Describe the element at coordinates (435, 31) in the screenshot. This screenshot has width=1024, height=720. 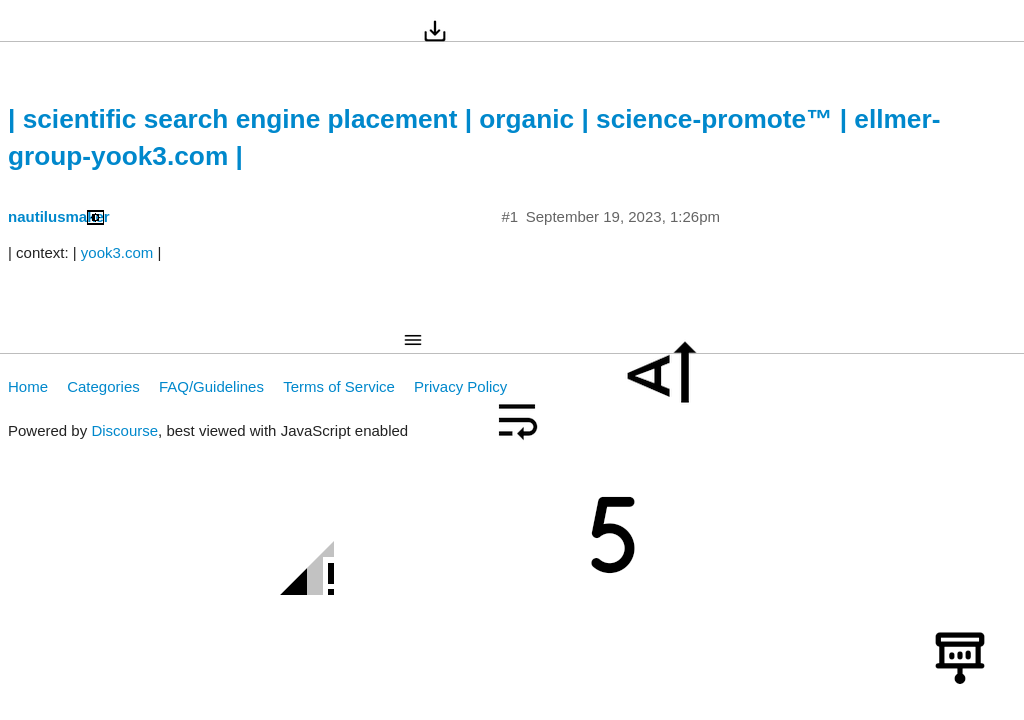
I see `download file to device` at that location.